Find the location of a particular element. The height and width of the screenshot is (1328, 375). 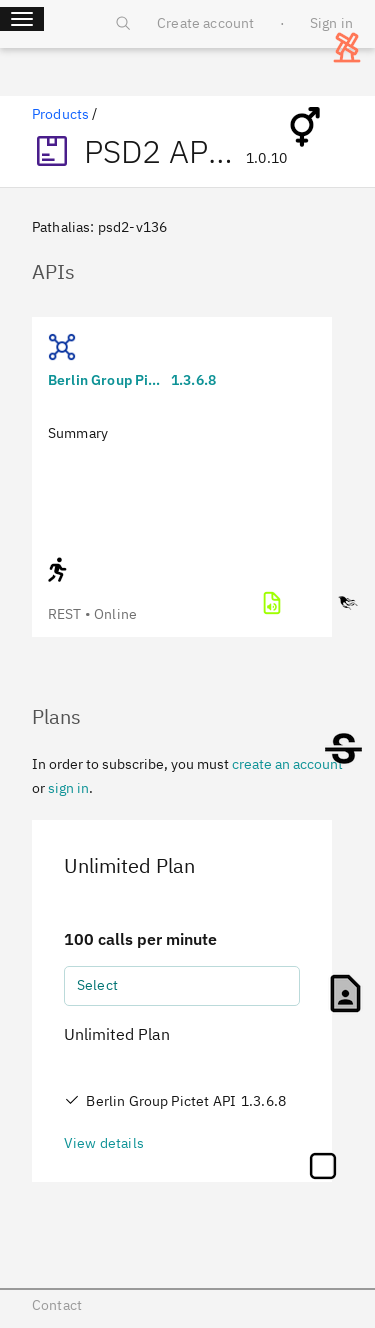

phoenix framework logo is located at coordinates (348, 603).